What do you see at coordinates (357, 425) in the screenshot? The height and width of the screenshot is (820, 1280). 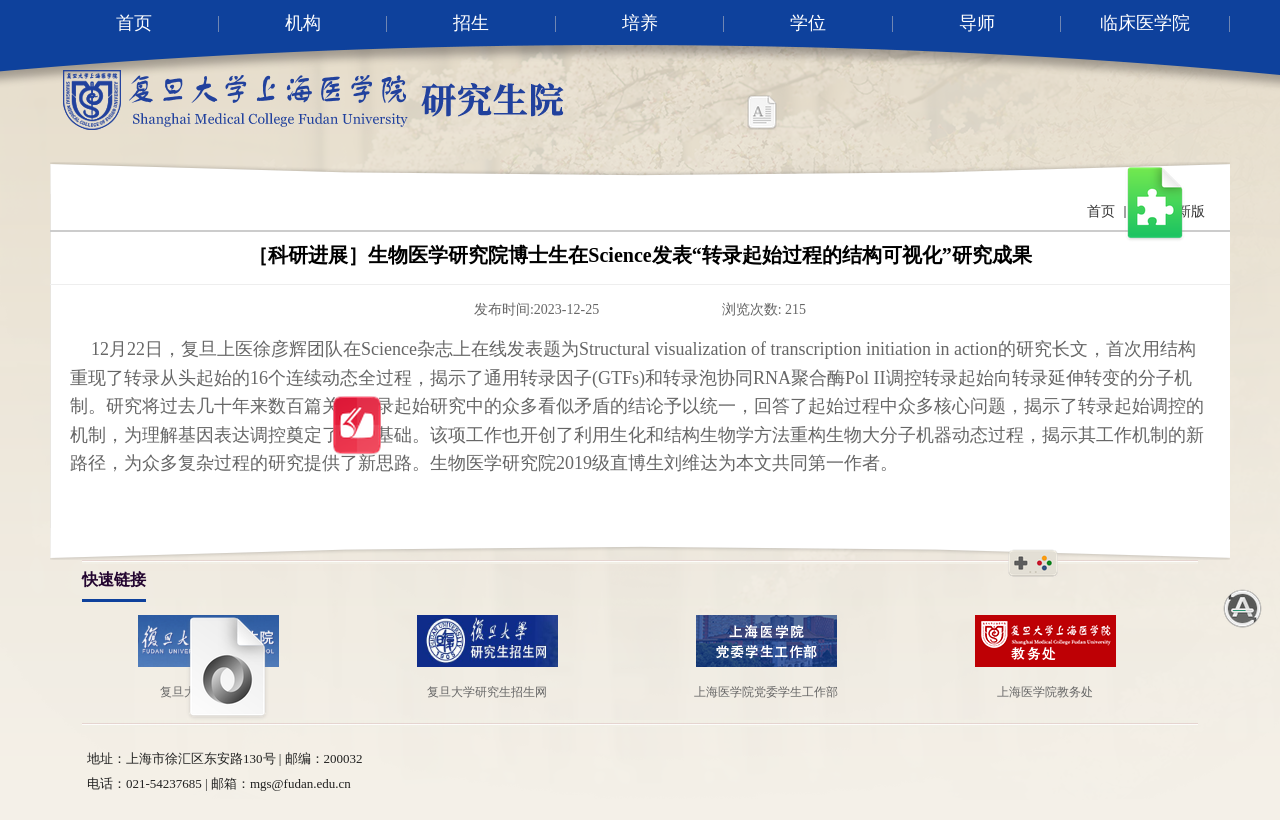 I see `an EPS image file` at bounding box center [357, 425].